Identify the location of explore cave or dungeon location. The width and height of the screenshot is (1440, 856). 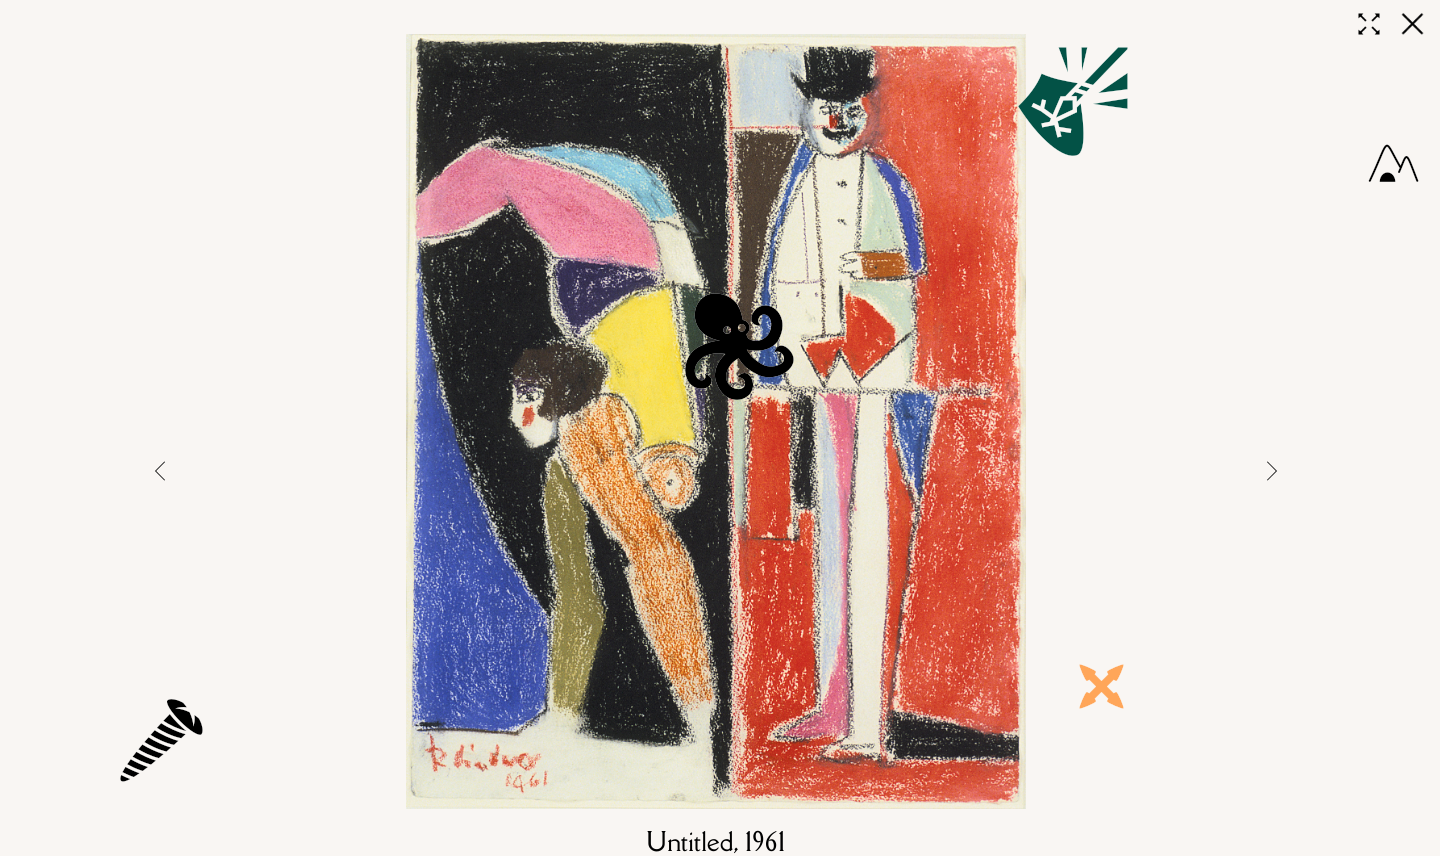
(1393, 164).